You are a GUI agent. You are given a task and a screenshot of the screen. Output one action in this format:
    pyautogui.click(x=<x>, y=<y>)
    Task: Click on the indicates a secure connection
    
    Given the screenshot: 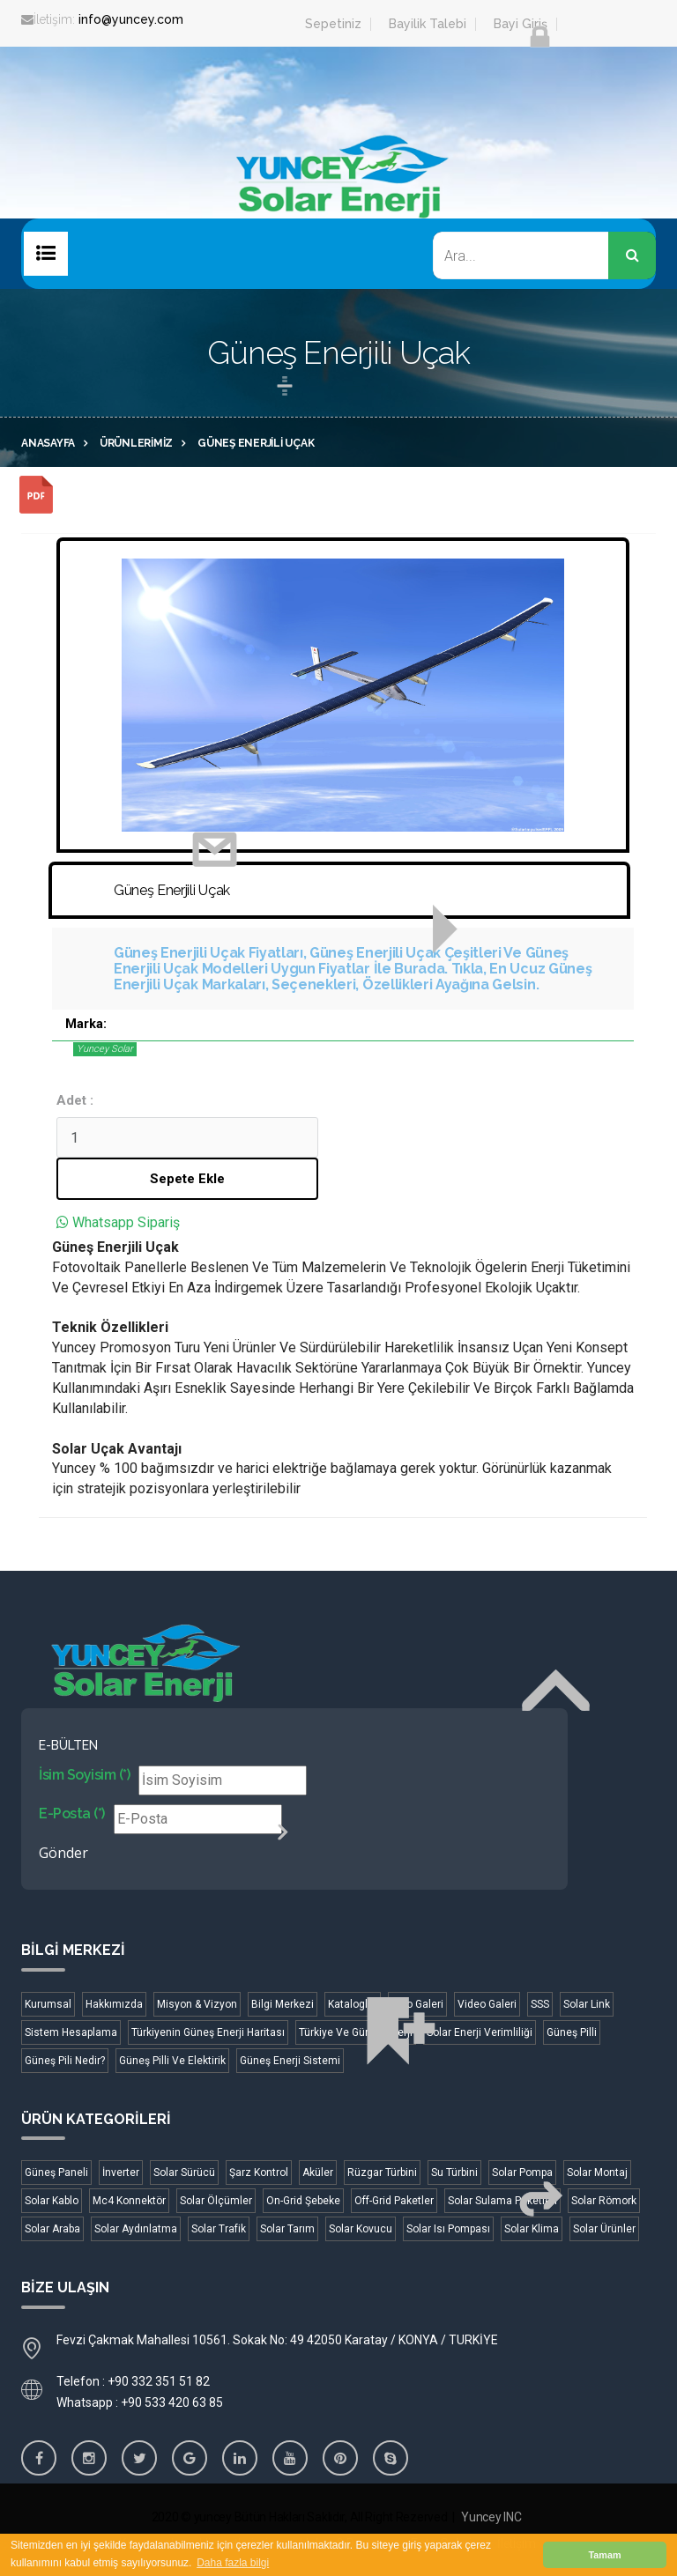 What is the action you would take?
    pyautogui.click(x=539, y=37)
    